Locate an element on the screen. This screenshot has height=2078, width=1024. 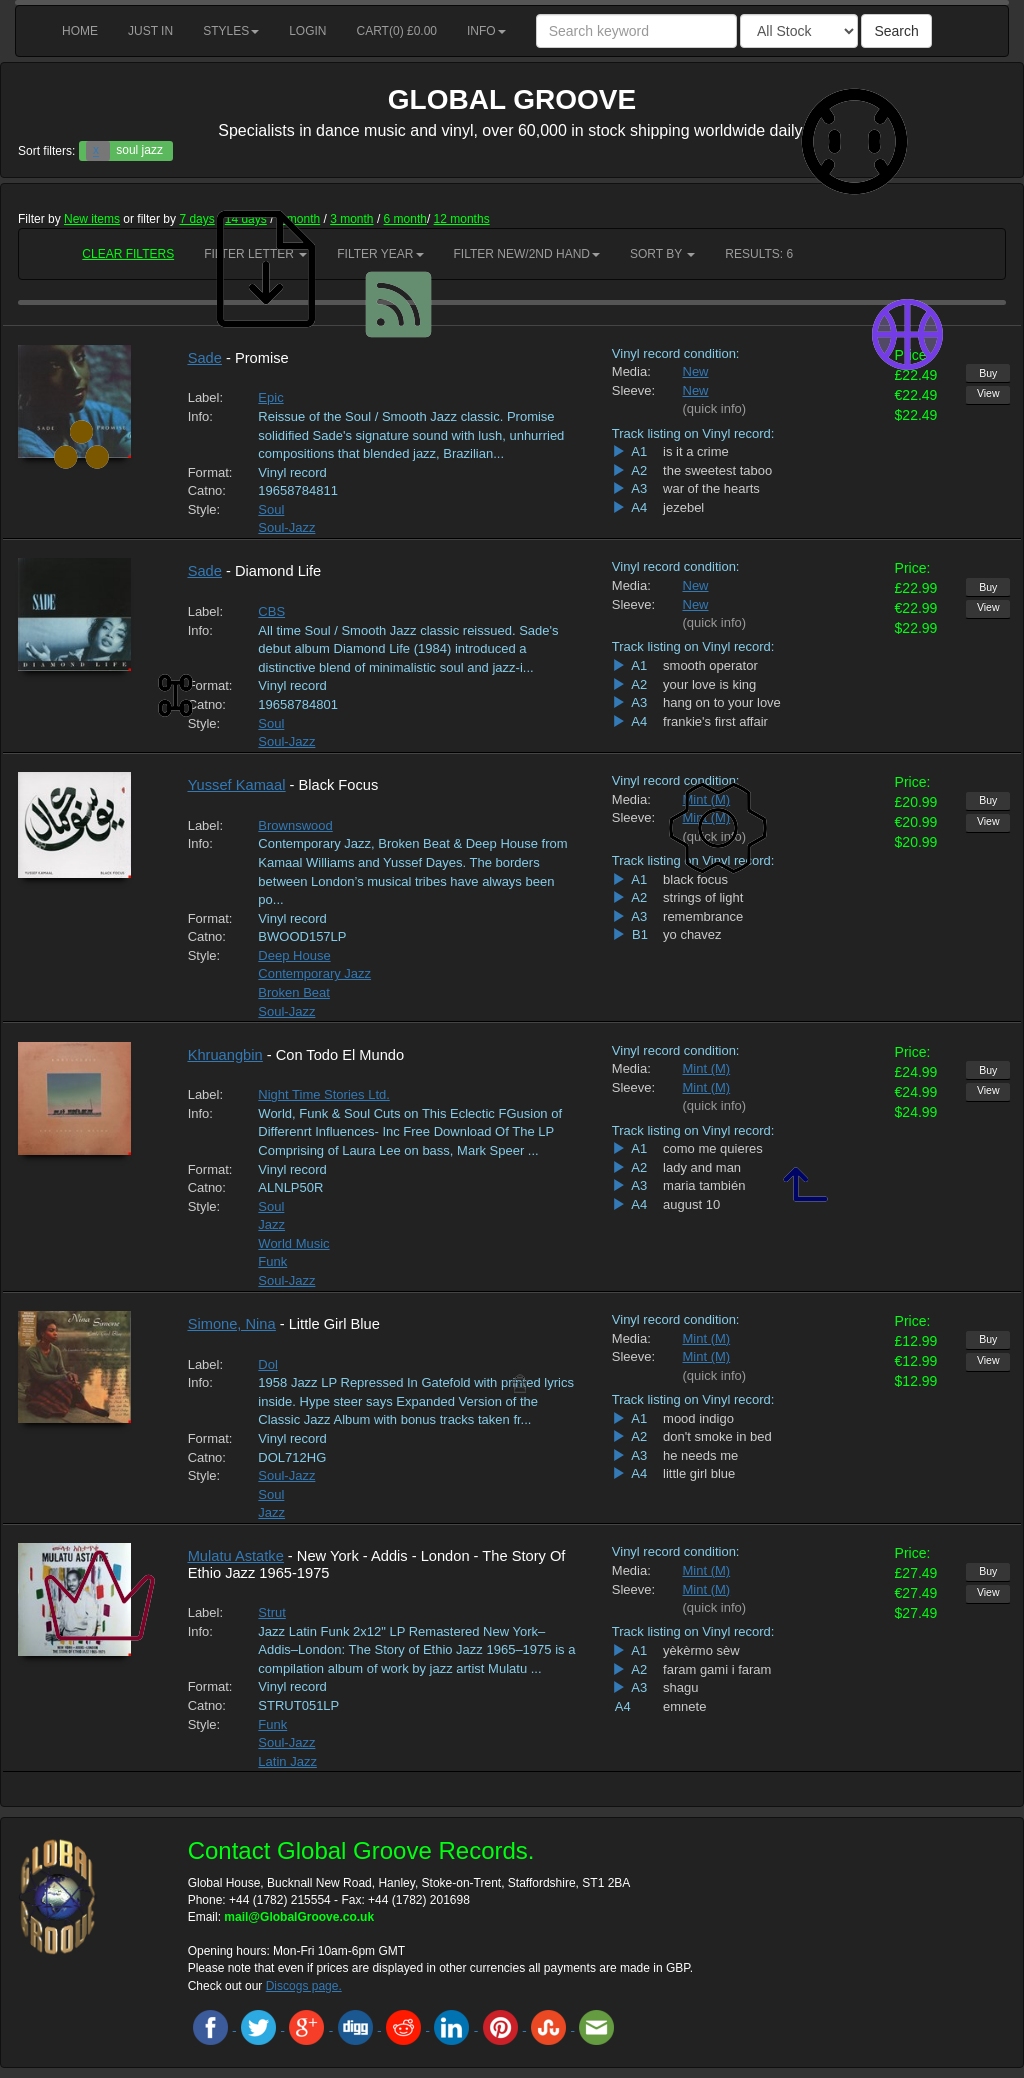
view baseball scores or stats is located at coordinates (854, 141).